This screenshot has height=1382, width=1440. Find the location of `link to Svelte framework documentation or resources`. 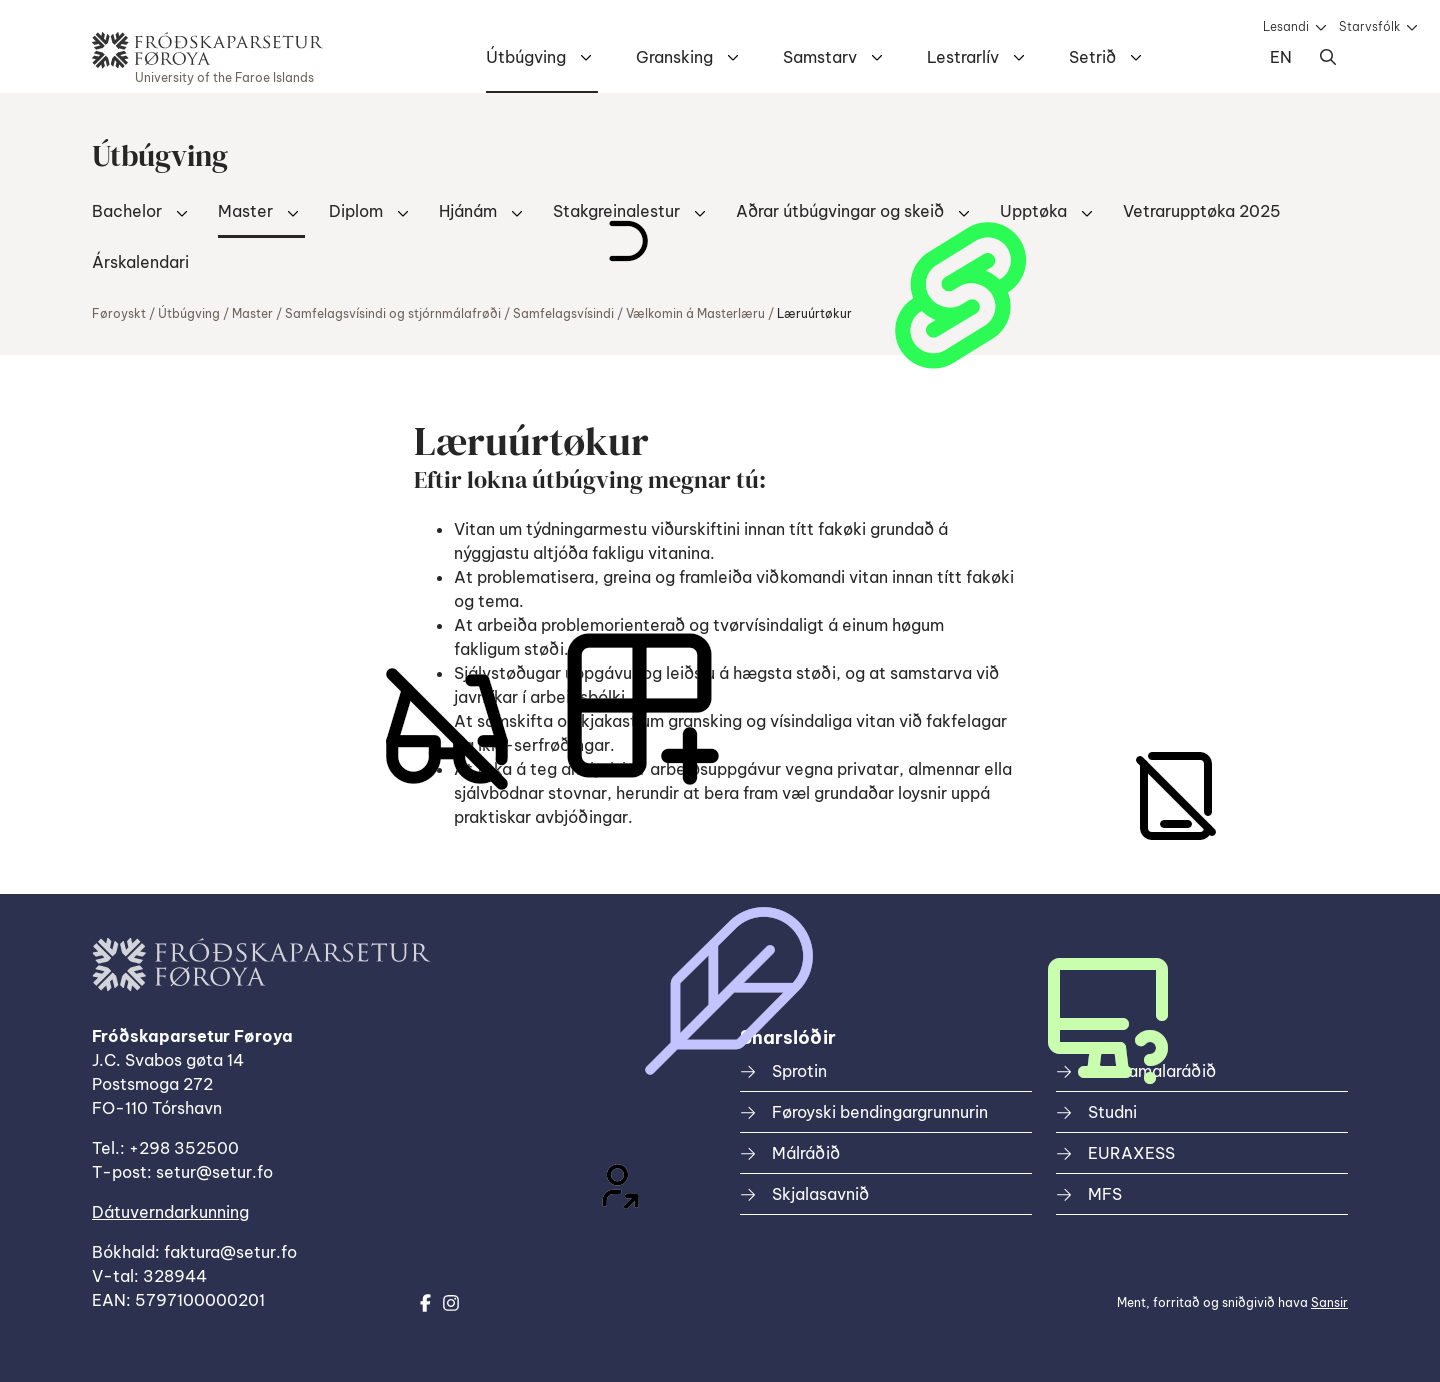

link to Svelte framework documentation or resources is located at coordinates (964, 291).